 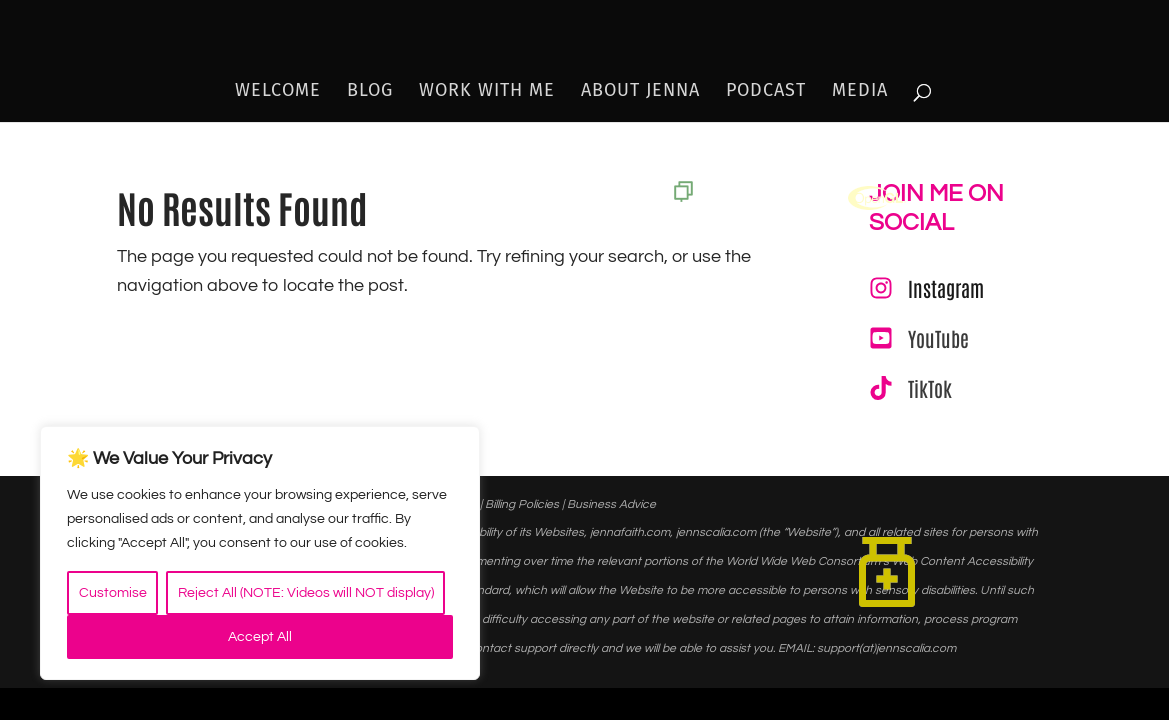 What do you see at coordinates (877, 198) in the screenshot?
I see `OpenGL graphics library branding` at bounding box center [877, 198].